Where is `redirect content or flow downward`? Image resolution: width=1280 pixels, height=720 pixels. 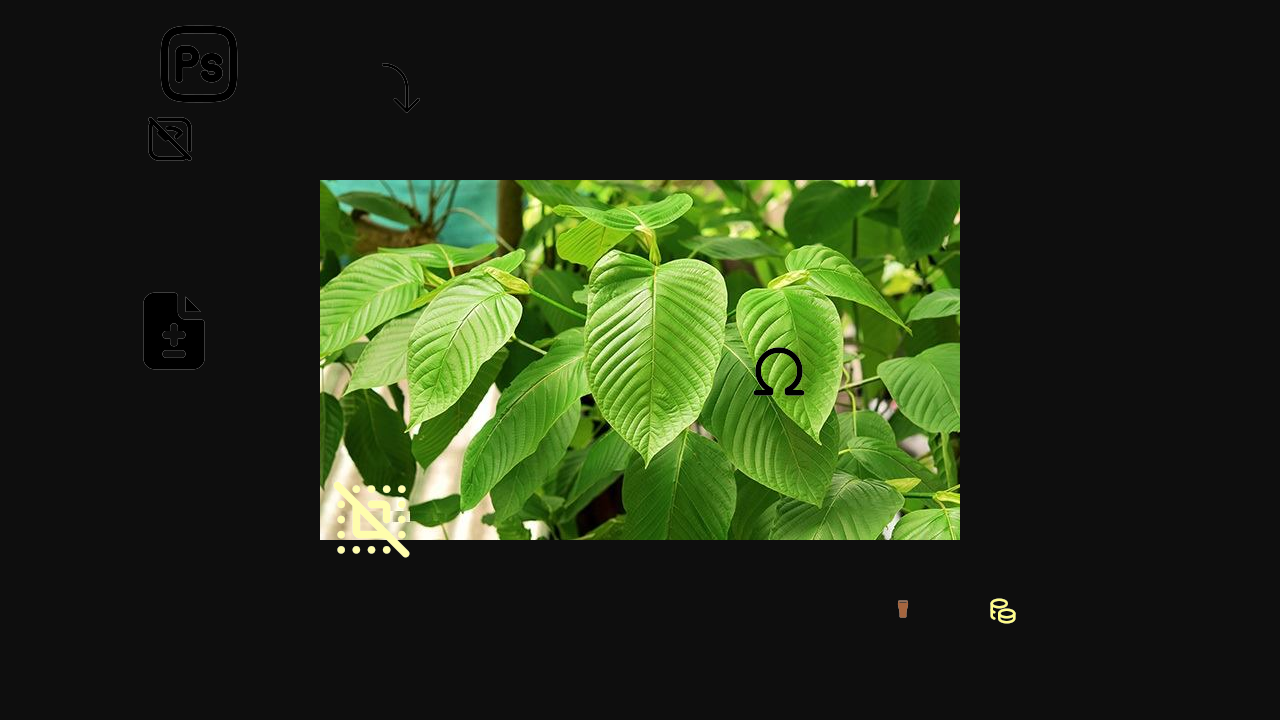
redirect content or flow downward is located at coordinates (401, 88).